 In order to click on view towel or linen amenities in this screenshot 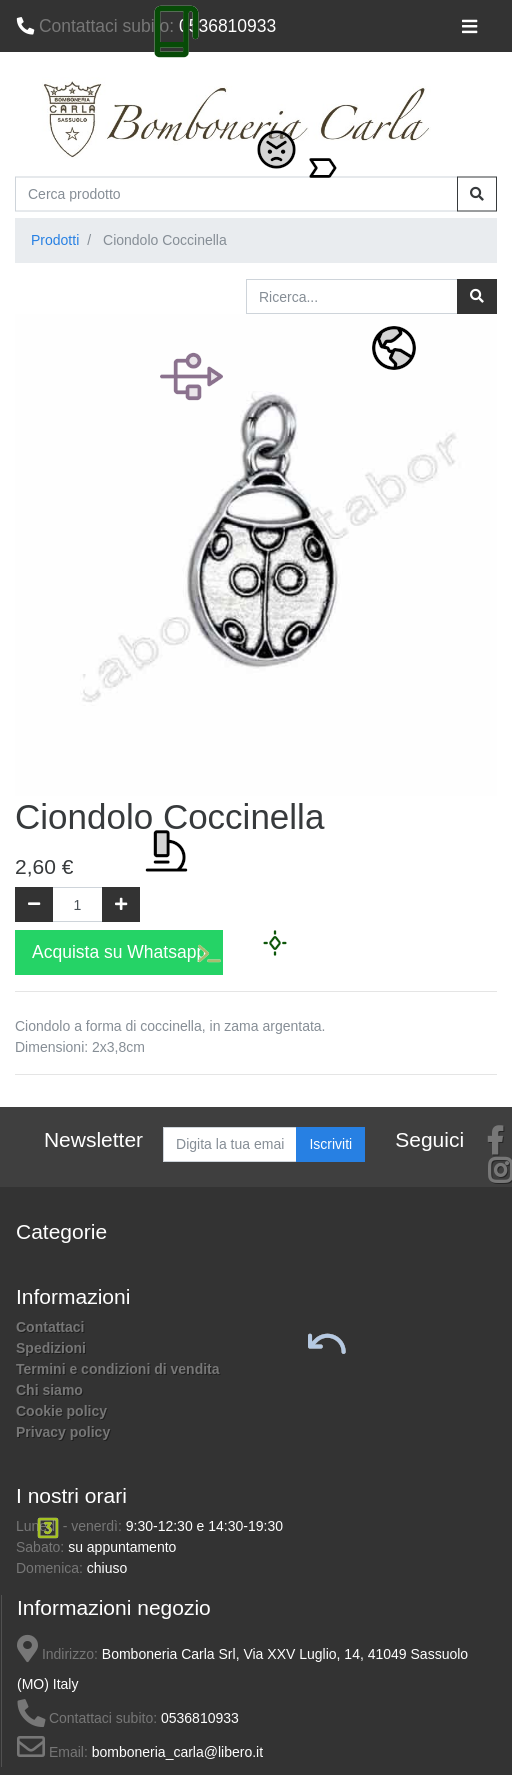, I will do `click(174, 31)`.